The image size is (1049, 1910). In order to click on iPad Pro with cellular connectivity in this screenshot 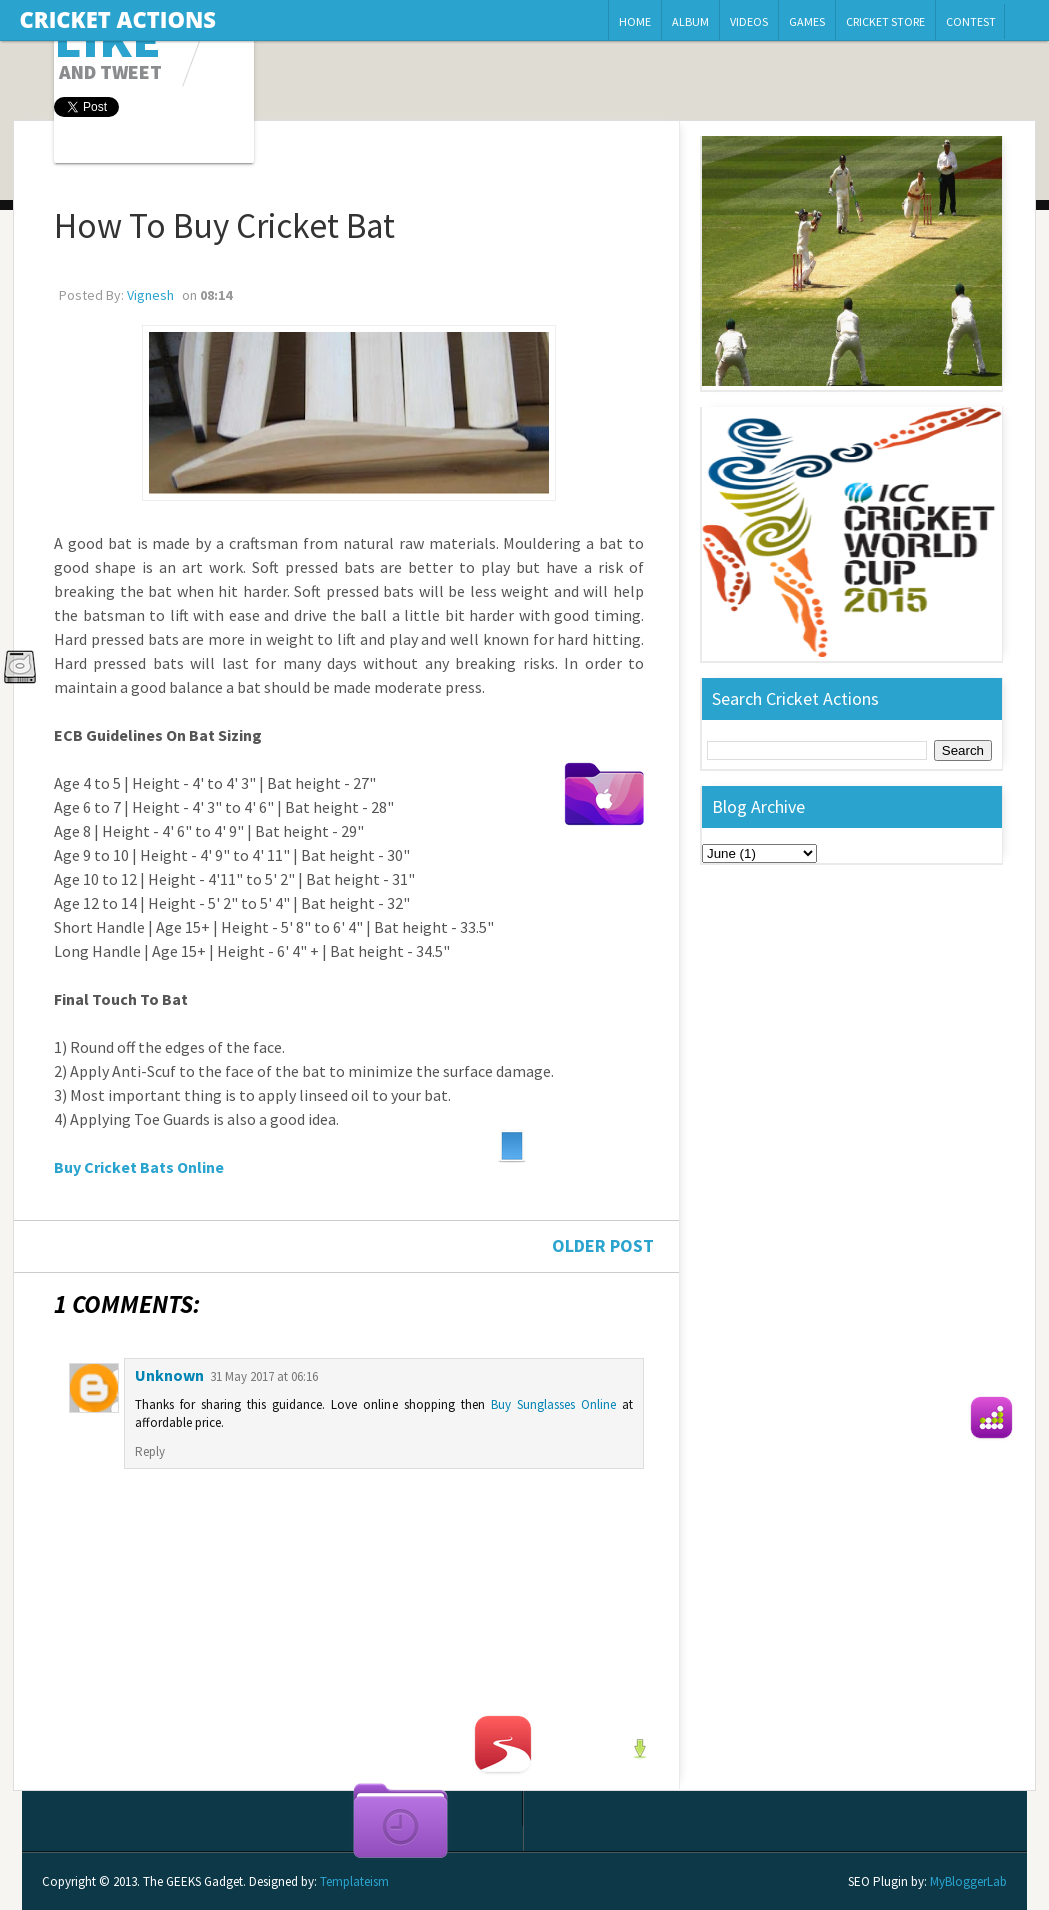, I will do `click(512, 1146)`.